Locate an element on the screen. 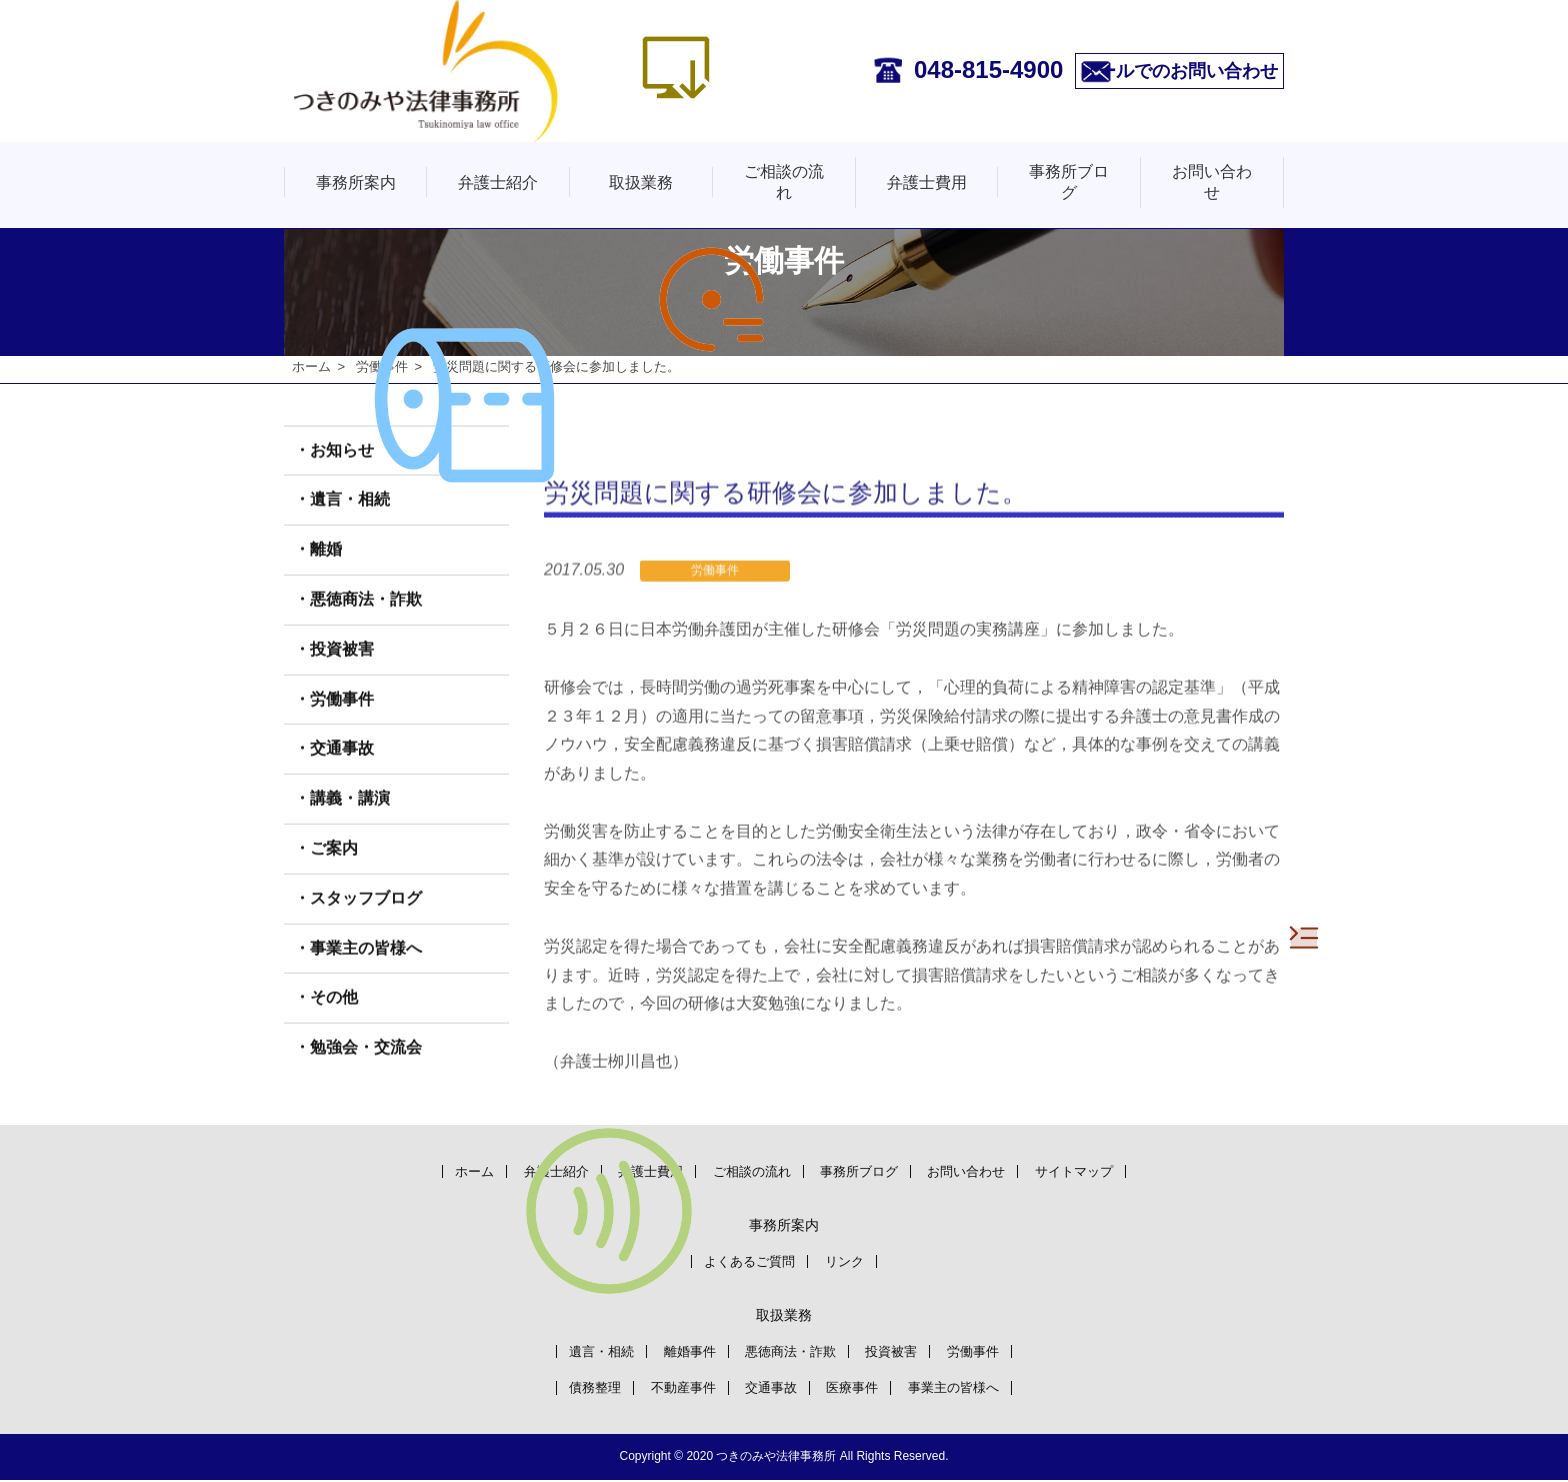  tap to pay with contactless payment is located at coordinates (609, 1211).